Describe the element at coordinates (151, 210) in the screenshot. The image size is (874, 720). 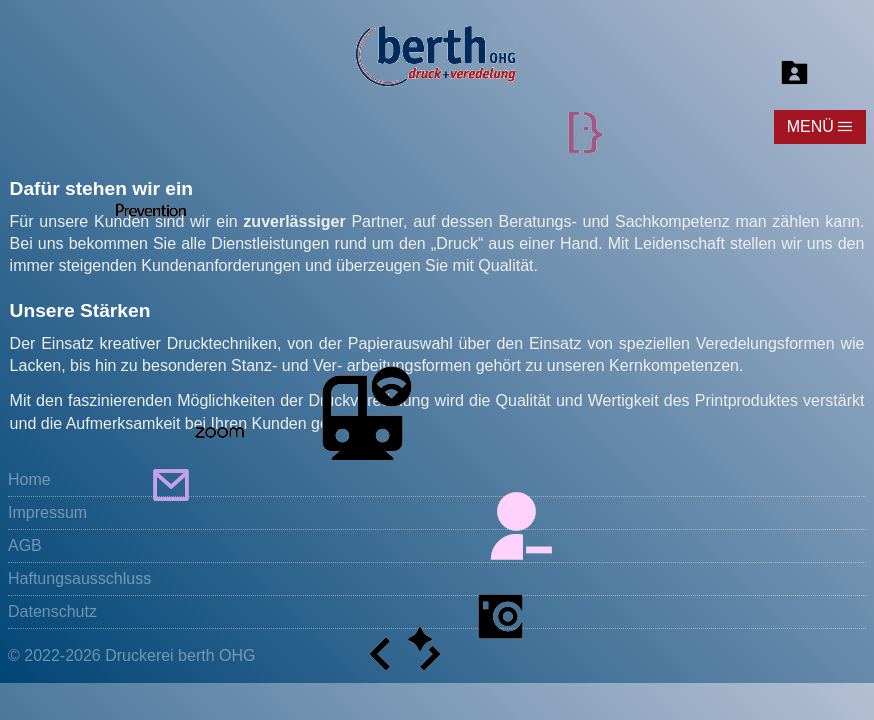
I see `prevention magazine brand logo` at that location.